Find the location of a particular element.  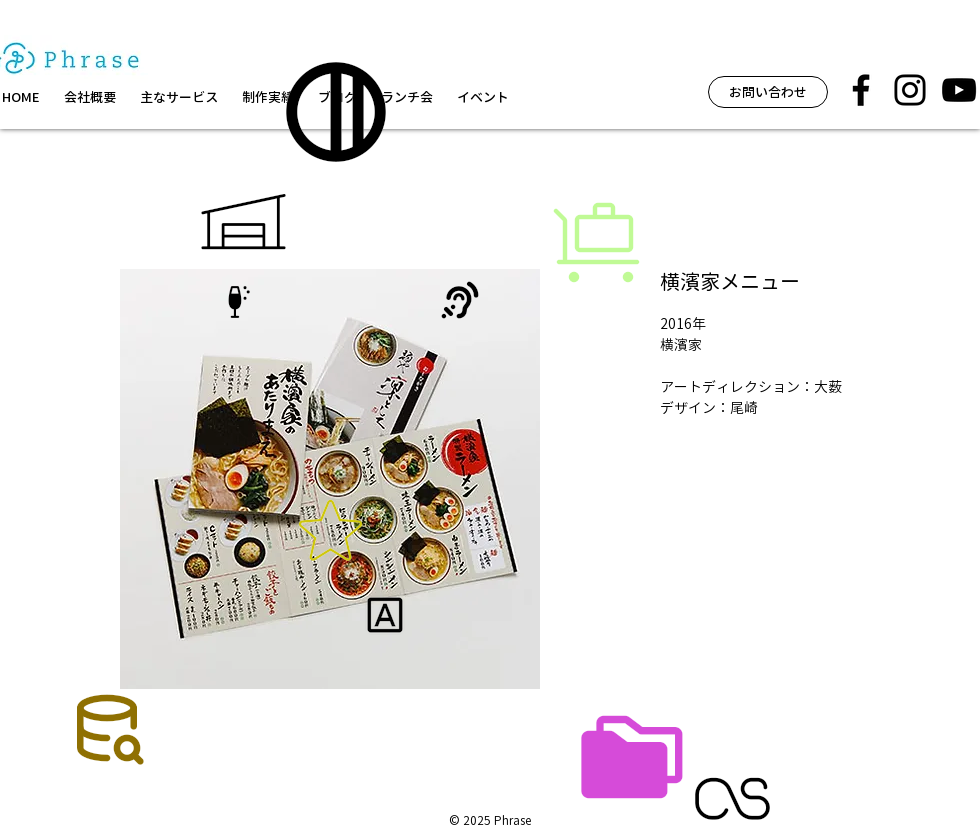

search within a database is located at coordinates (107, 728).